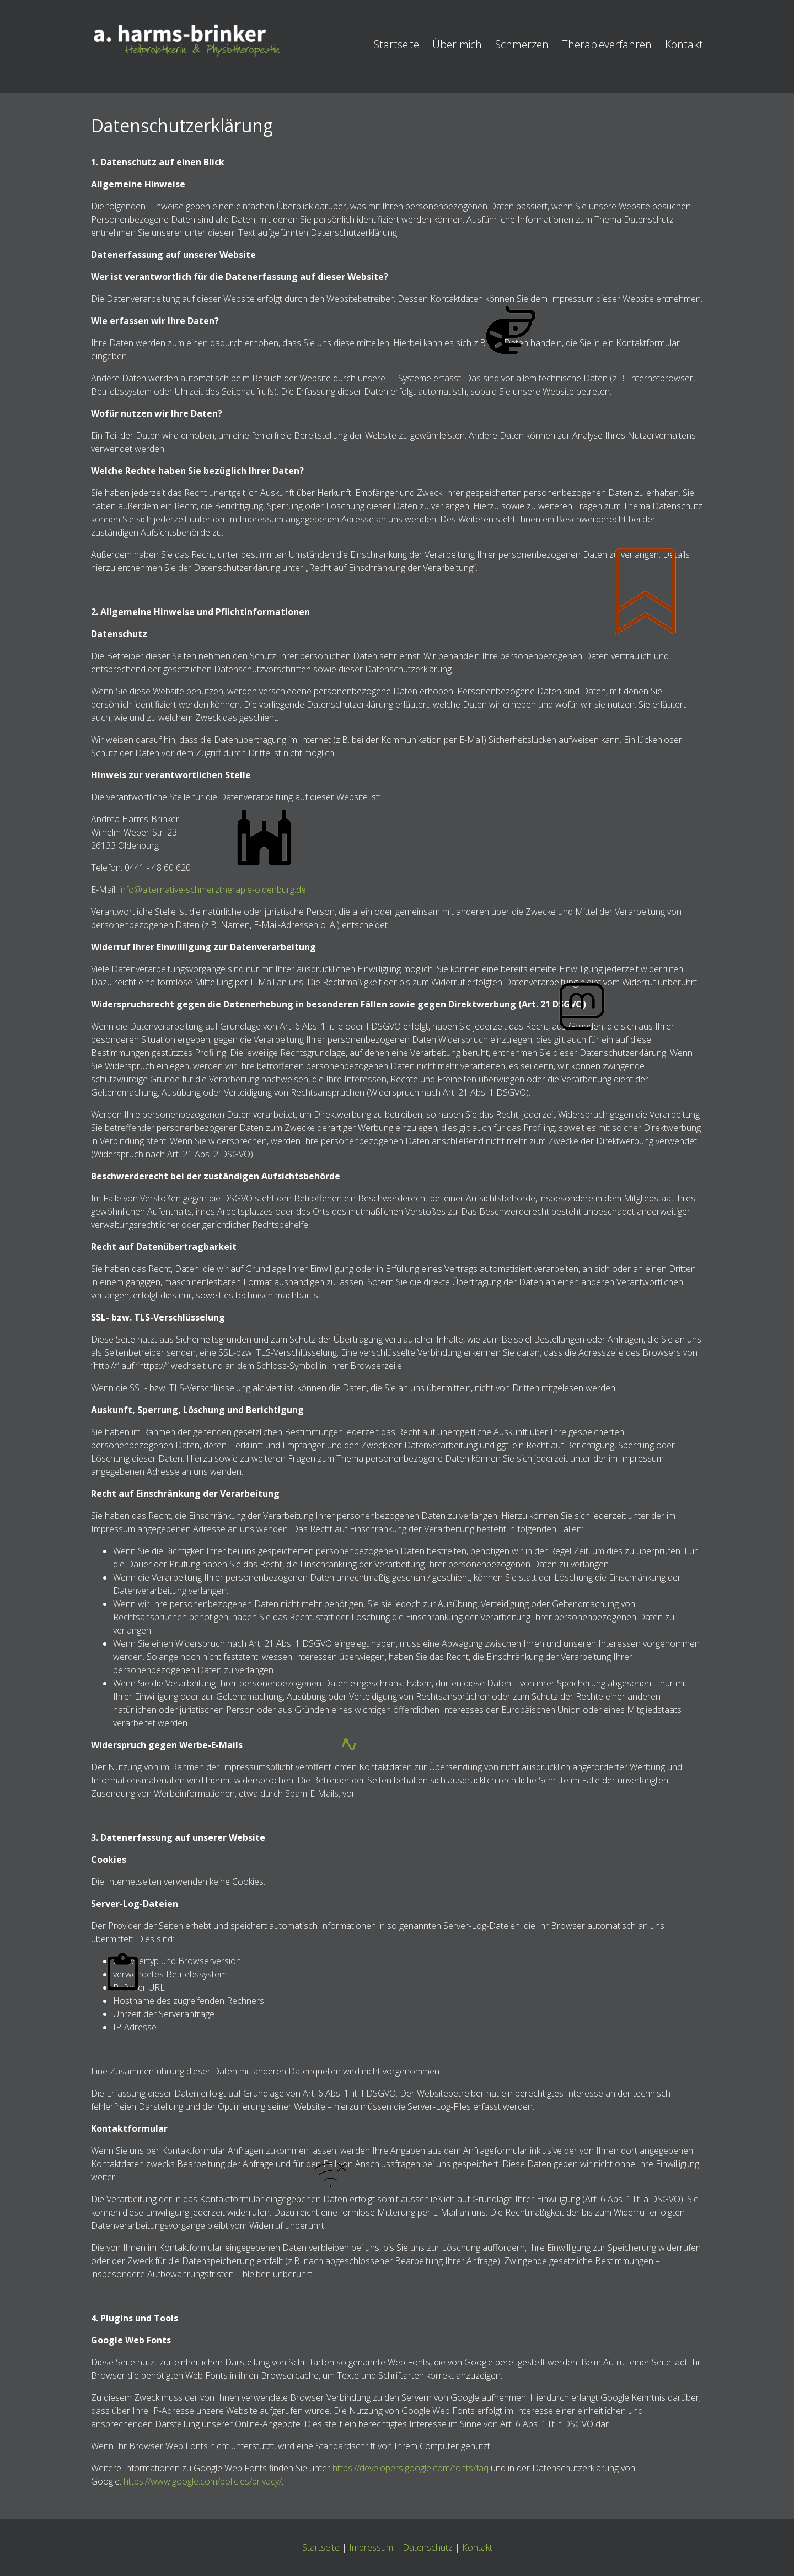 This screenshot has height=2576, width=794. Describe the element at coordinates (582, 1005) in the screenshot. I see `open mastodon app` at that location.